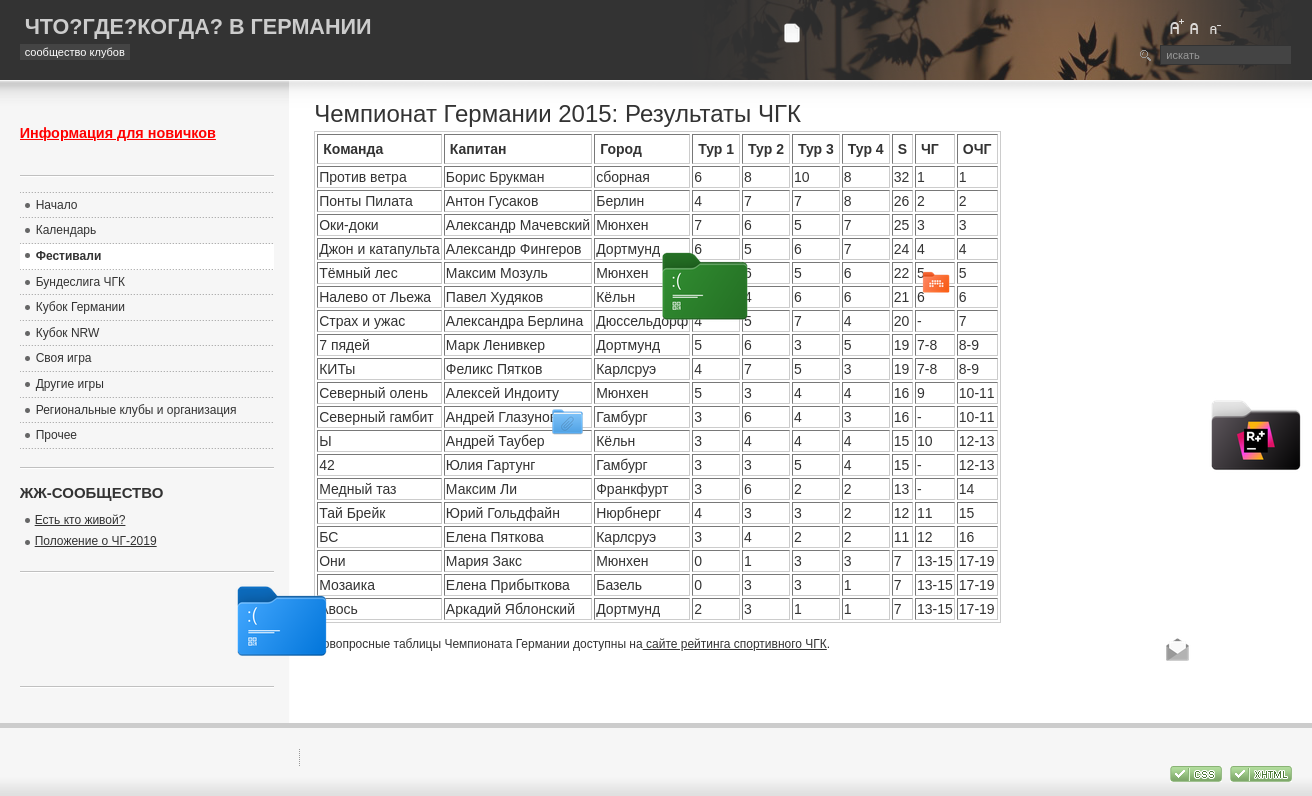  I want to click on open folder containing email attachments, so click(567, 421).